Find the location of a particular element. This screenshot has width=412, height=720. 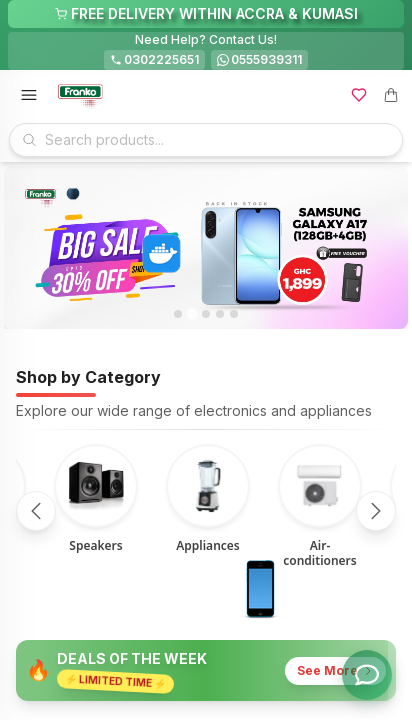

HomePod mini smart speaker device is located at coordinates (73, 195).